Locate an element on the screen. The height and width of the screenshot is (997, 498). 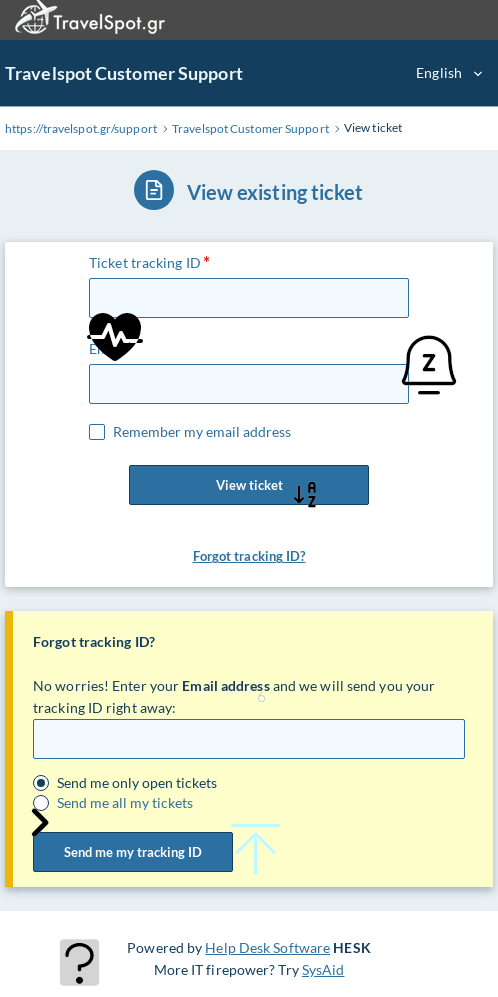
notifications are snoozed is located at coordinates (429, 365).